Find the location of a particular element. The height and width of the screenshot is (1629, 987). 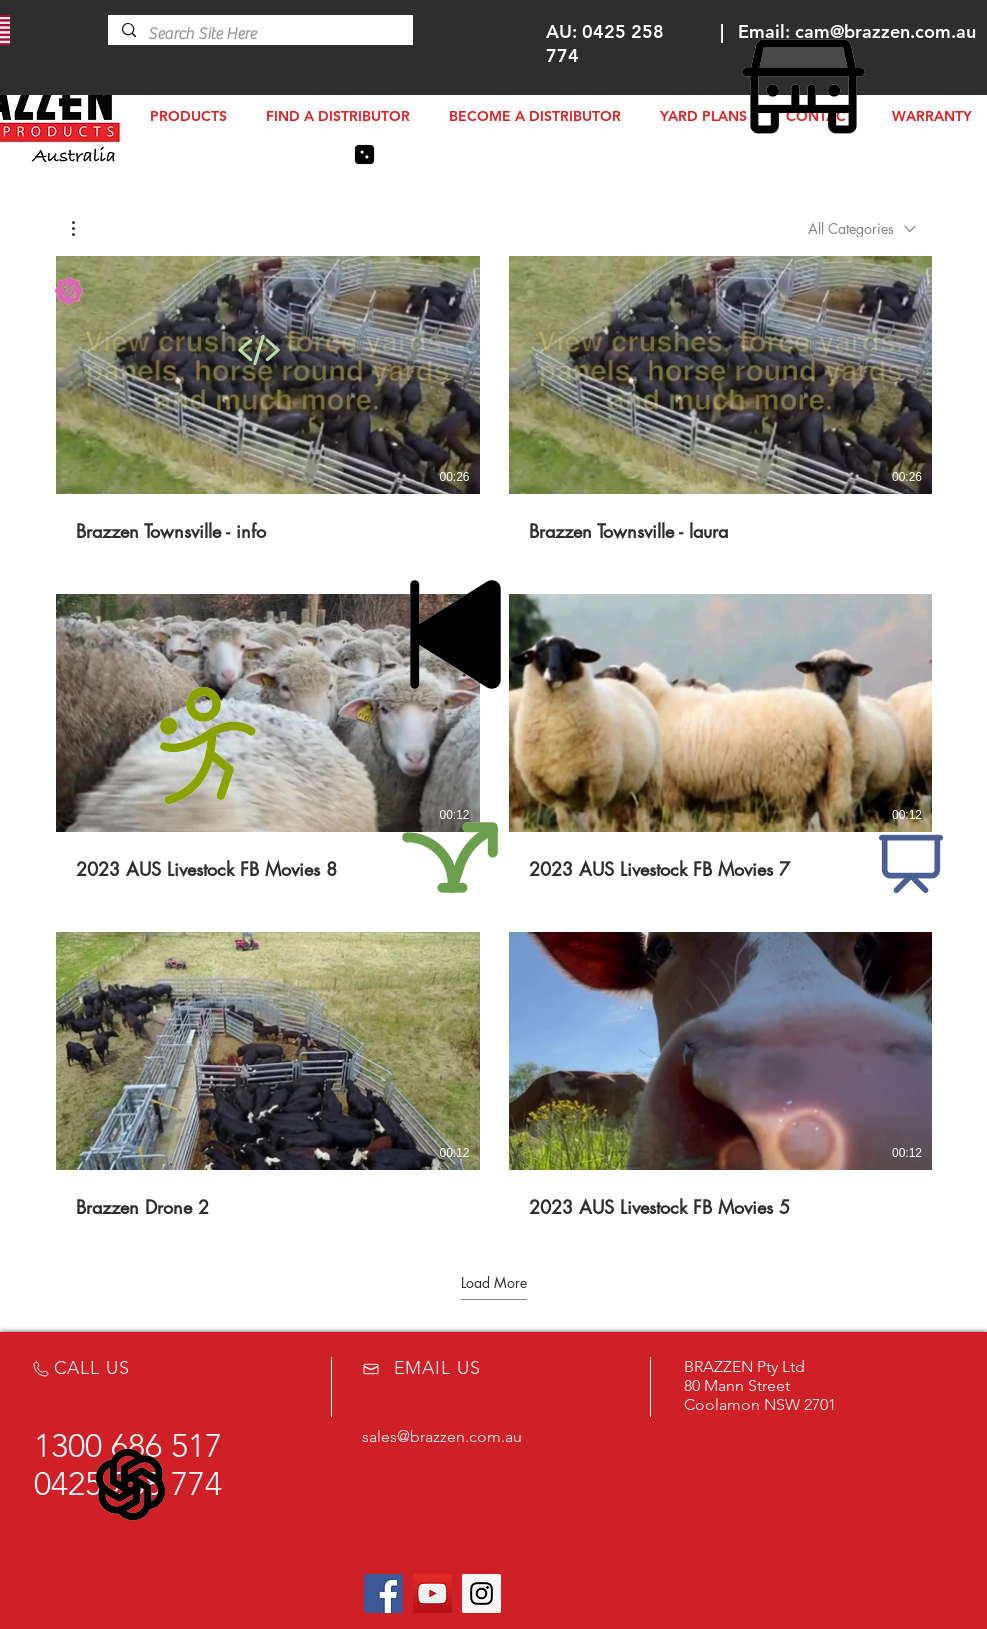

skip to previous track is located at coordinates (455, 634).